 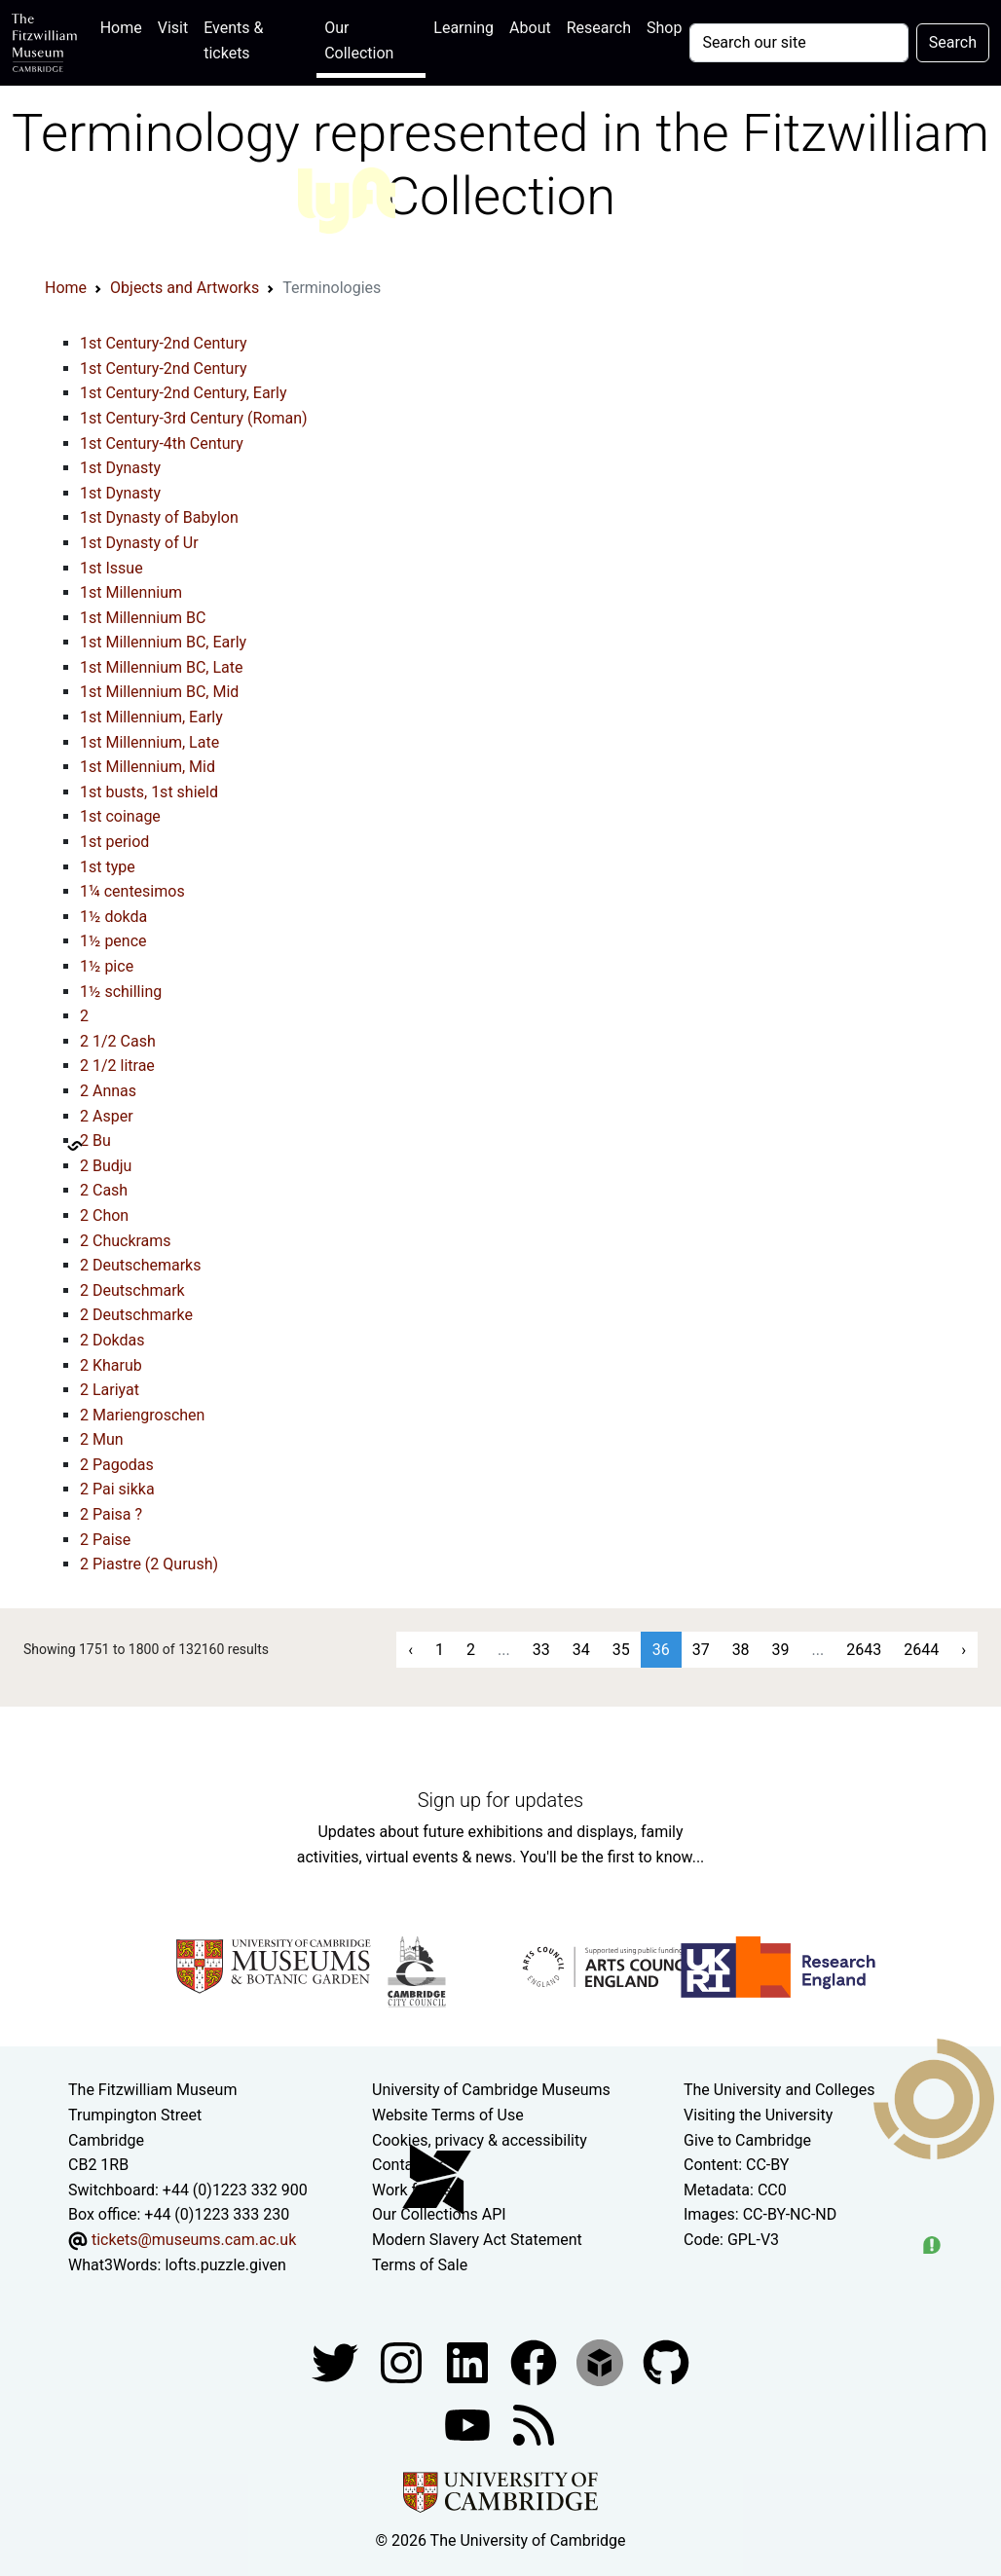 I want to click on semaphore ci logo, so click(x=75, y=1146).